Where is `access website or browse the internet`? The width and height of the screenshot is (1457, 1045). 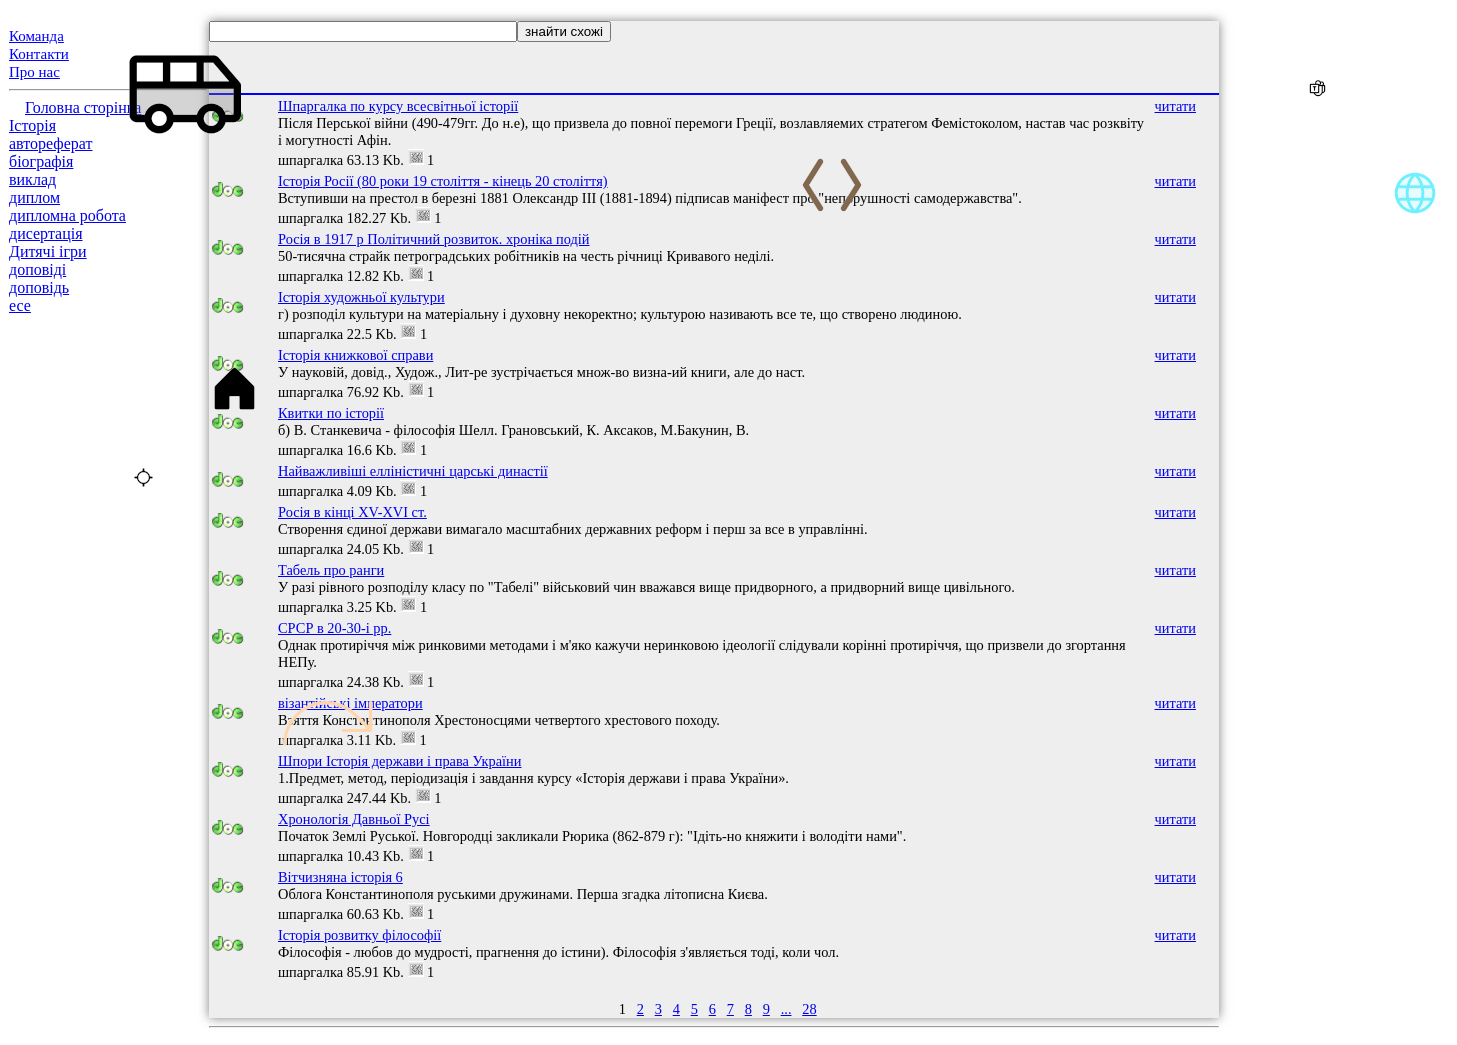 access website or browse the internet is located at coordinates (1415, 193).